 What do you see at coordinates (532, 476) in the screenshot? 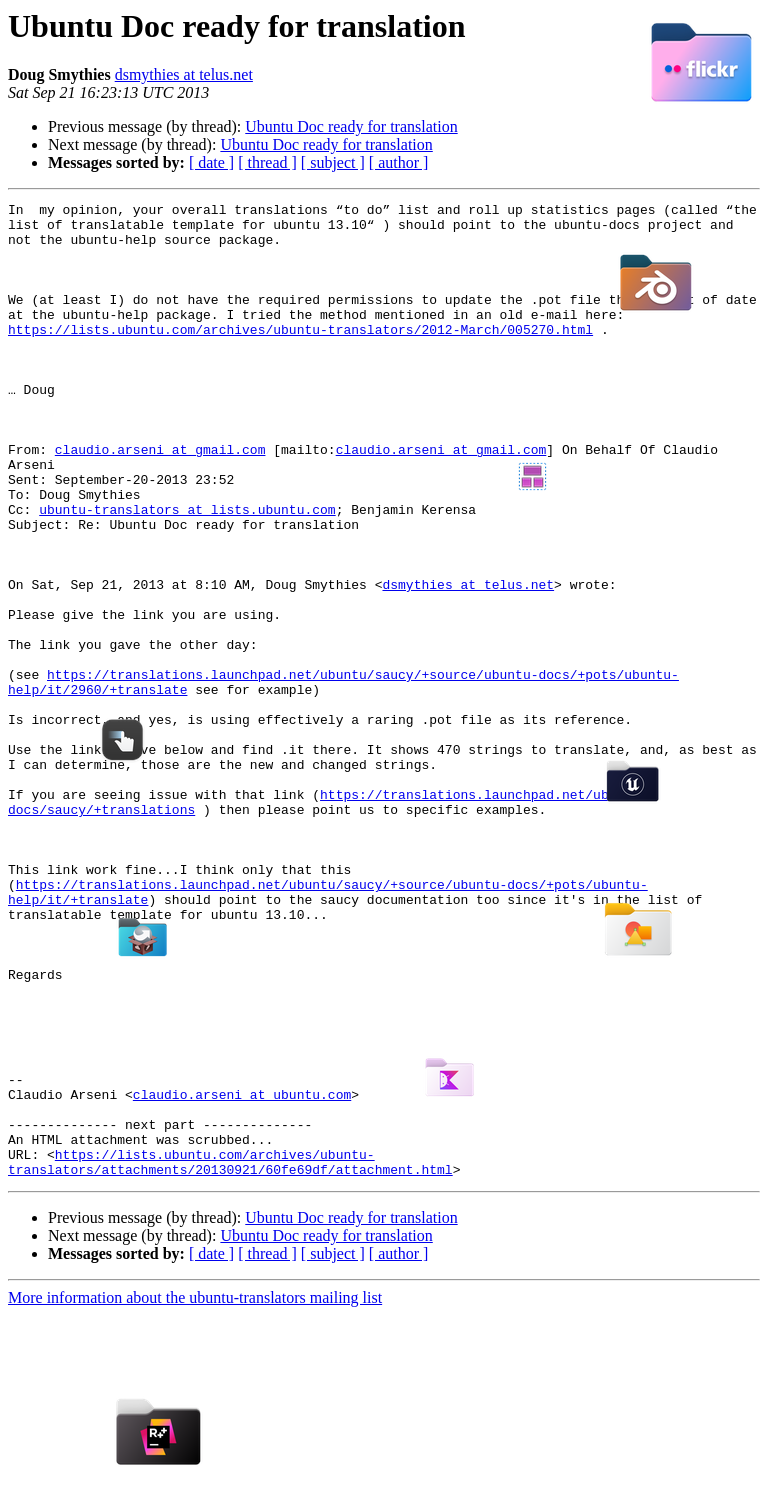
I see `select all items in the current view` at bounding box center [532, 476].